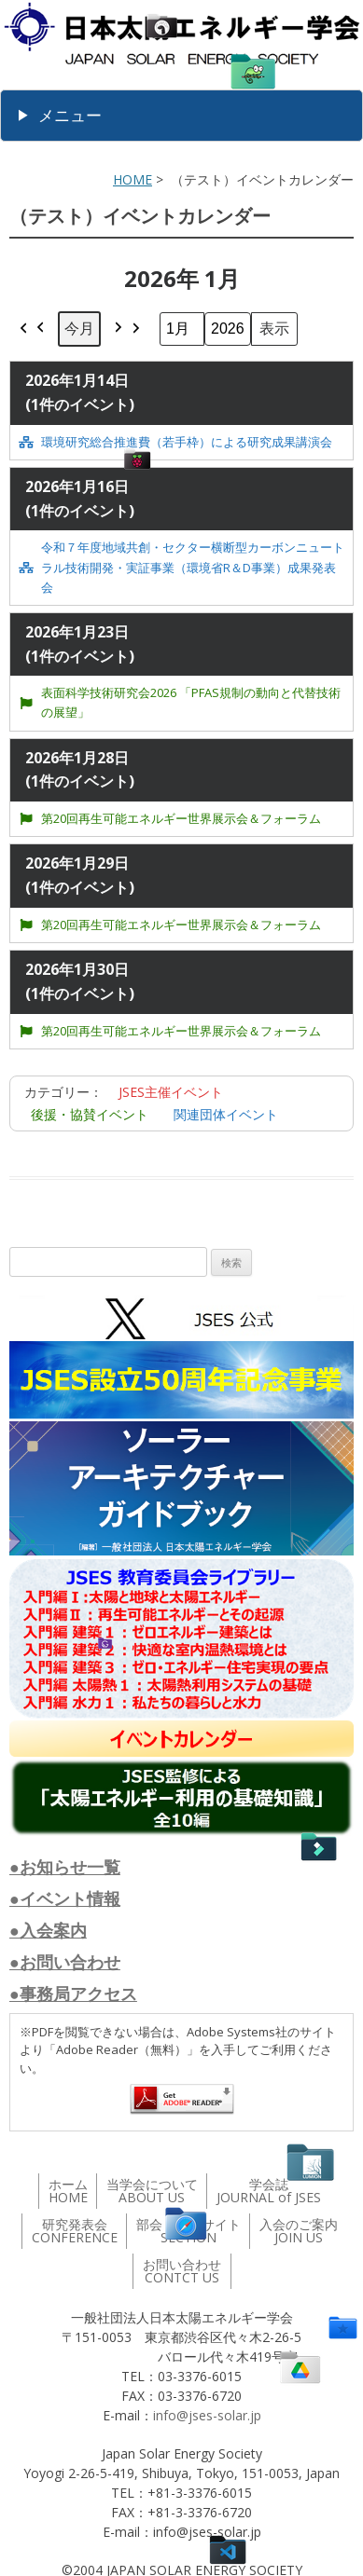 This screenshot has height=2576, width=363. What do you see at coordinates (186, 2225) in the screenshot?
I see `open folder containing safari browser files` at bounding box center [186, 2225].